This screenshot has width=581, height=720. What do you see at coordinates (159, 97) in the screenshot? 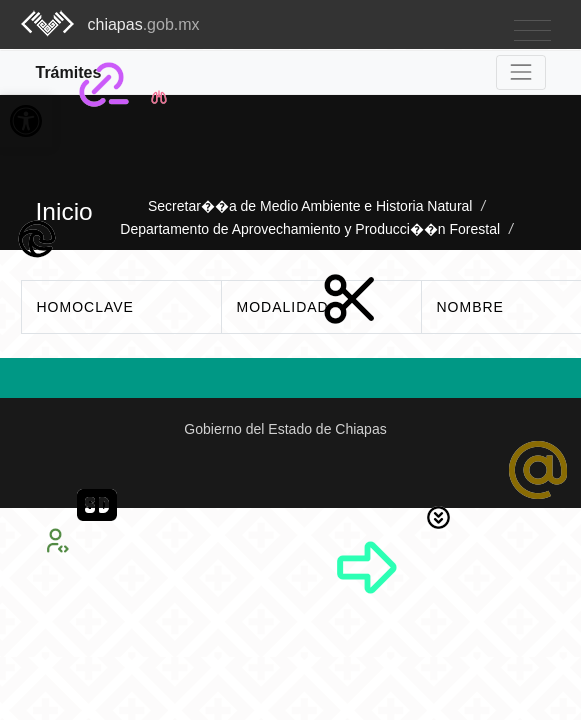
I see `access respiratory health information` at bounding box center [159, 97].